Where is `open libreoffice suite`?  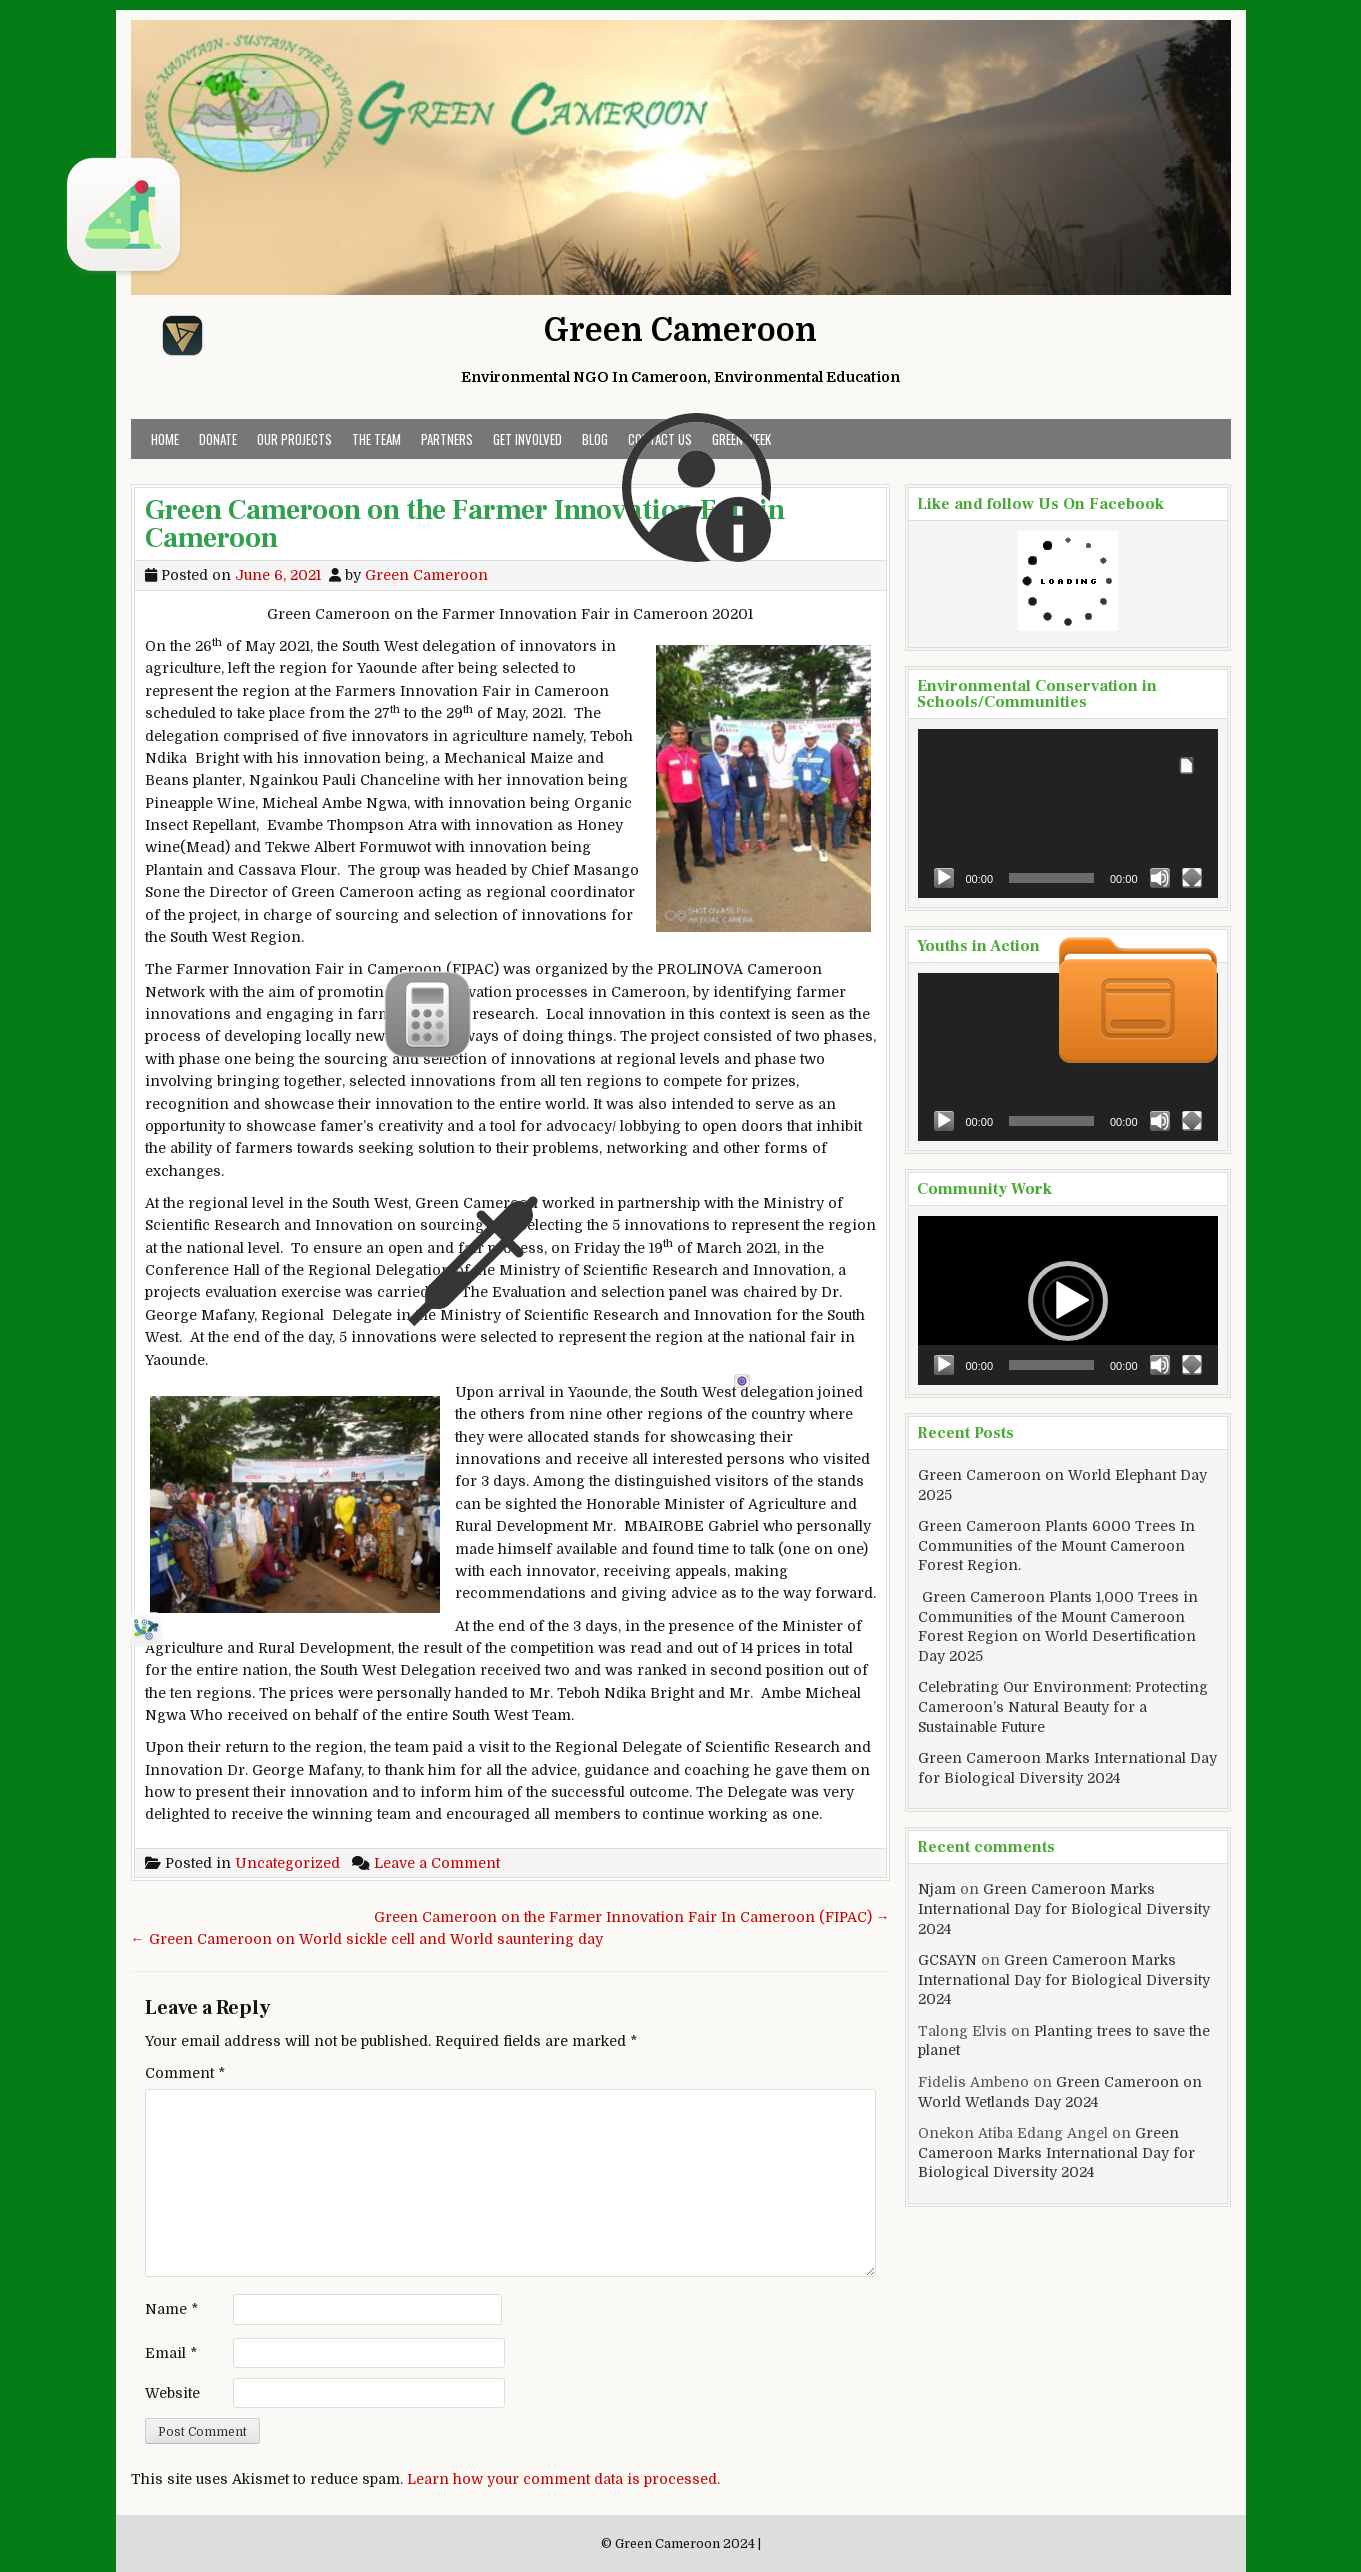 open libreoffice suite is located at coordinates (1186, 765).